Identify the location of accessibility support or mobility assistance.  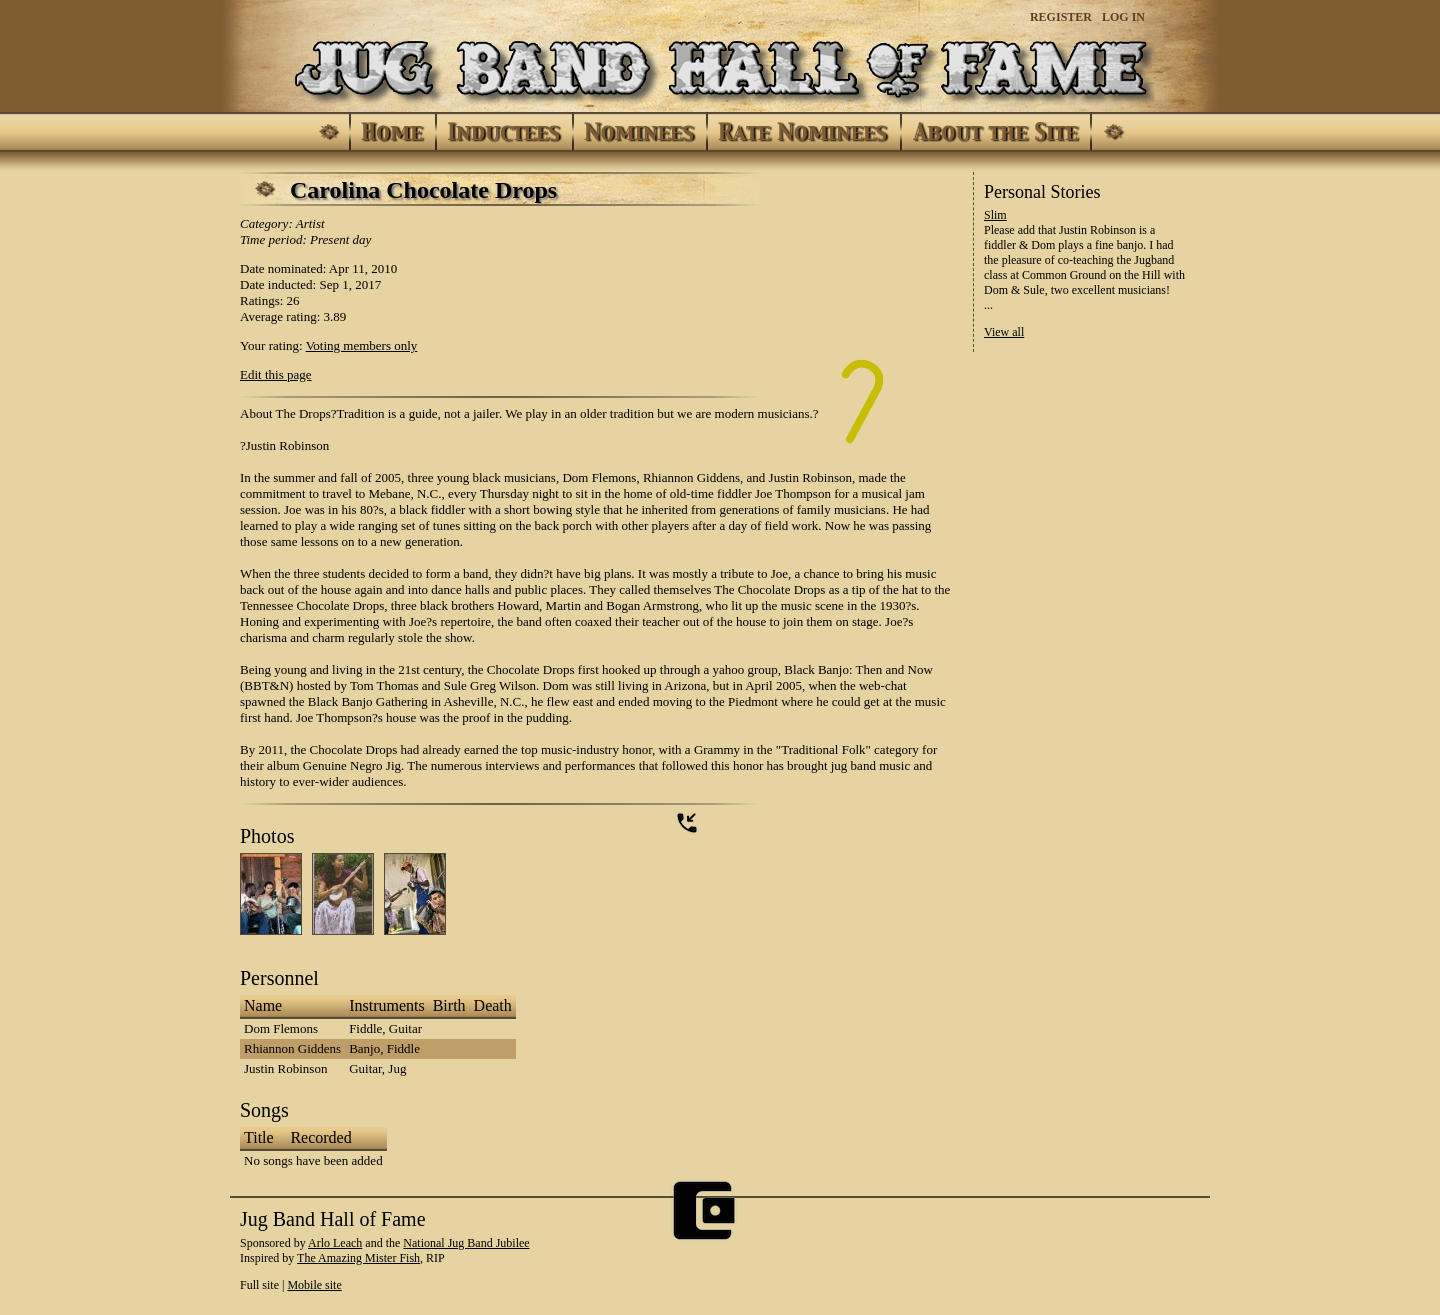
(862, 401).